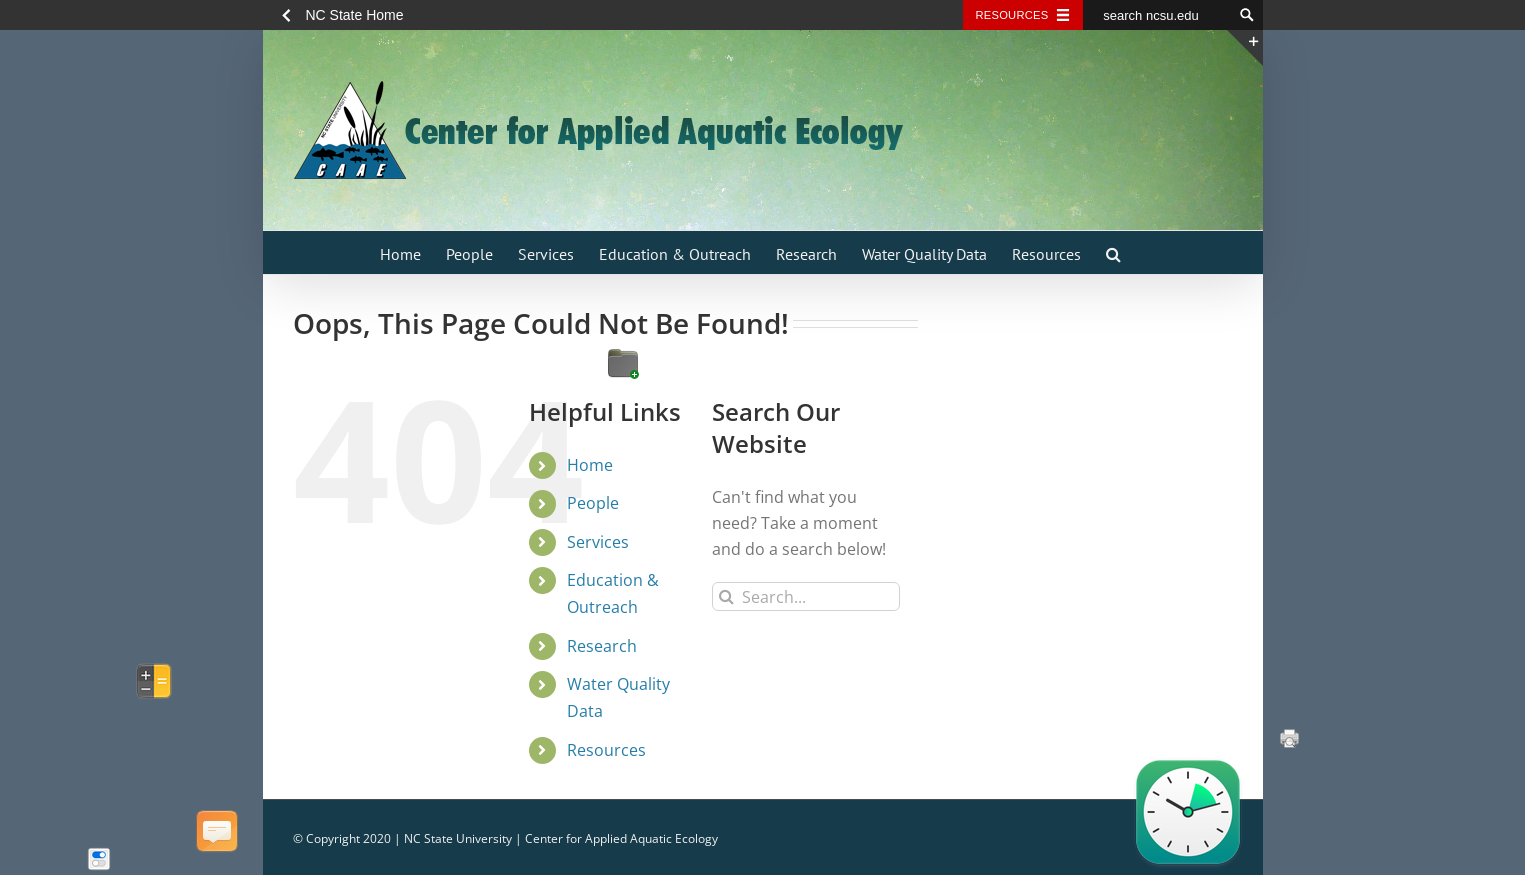  What do you see at coordinates (1289, 738) in the screenshot?
I see `preview document before printing` at bounding box center [1289, 738].